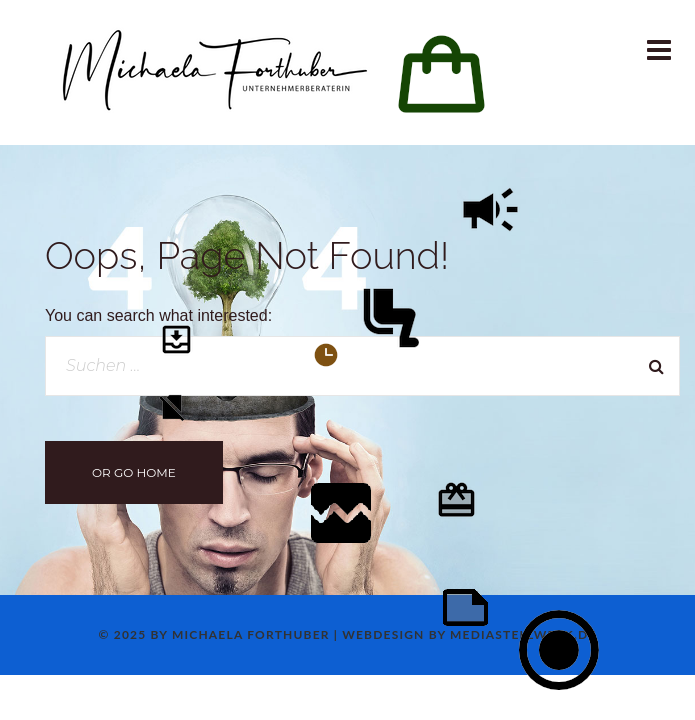 This screenshot has width=695, height=720. What do you see at coordinates (456, 500) in the screenshot?
I see `redeem a gift card or promotional code` at bounding box center [456, 500].